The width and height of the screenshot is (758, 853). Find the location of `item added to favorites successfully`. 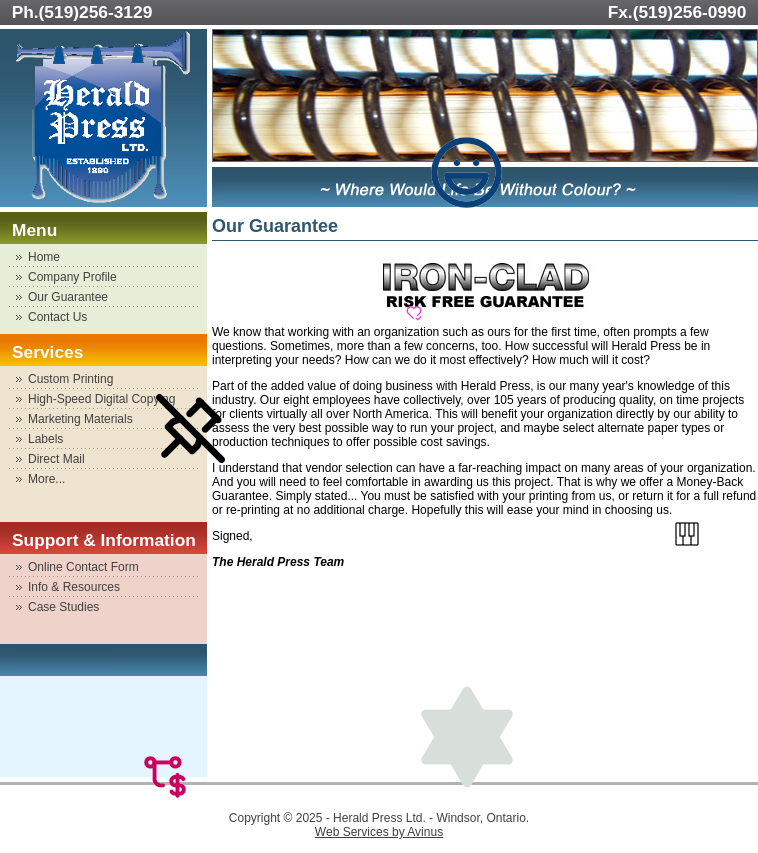

item added to favorites successfully is located at coordinates (414, 313).